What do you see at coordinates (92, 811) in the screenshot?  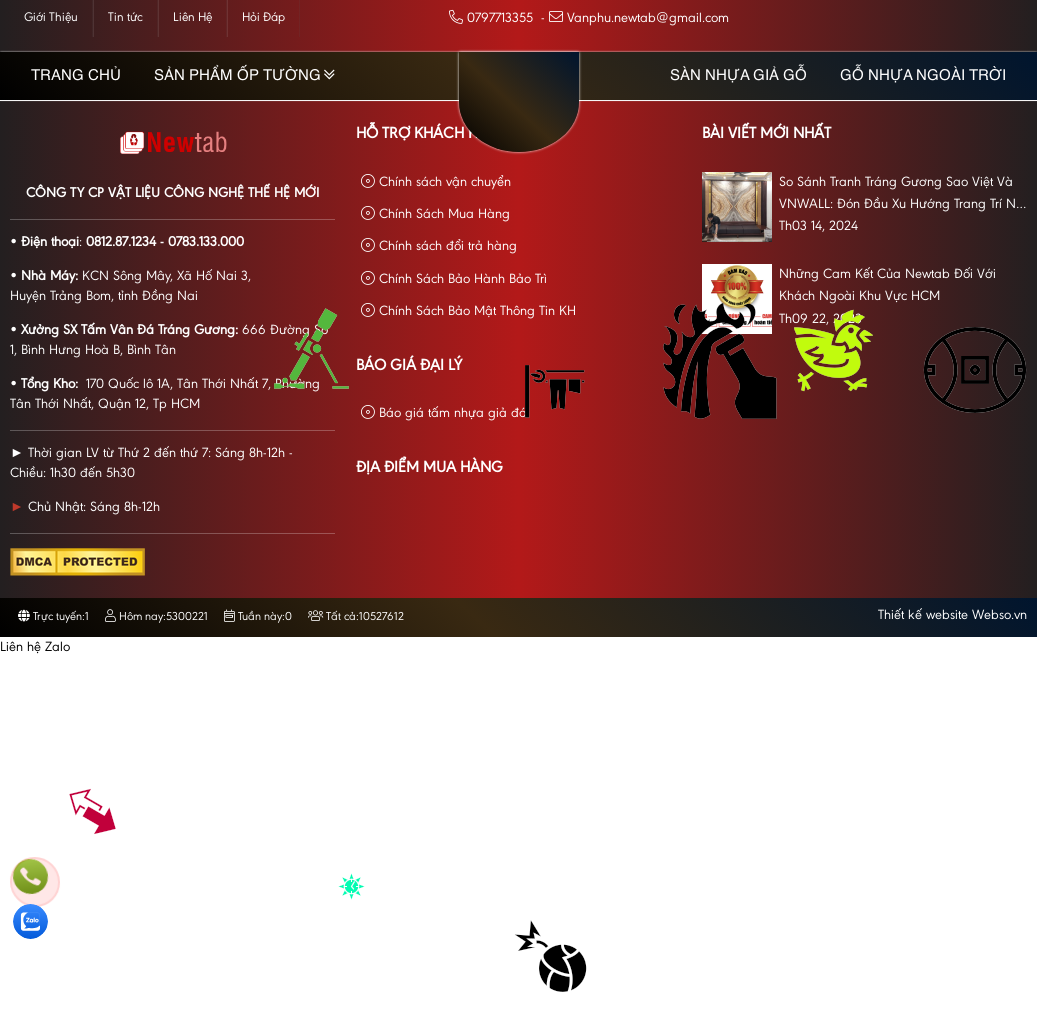 I see `switch between two states or modes` at bounding box center [92, 811].